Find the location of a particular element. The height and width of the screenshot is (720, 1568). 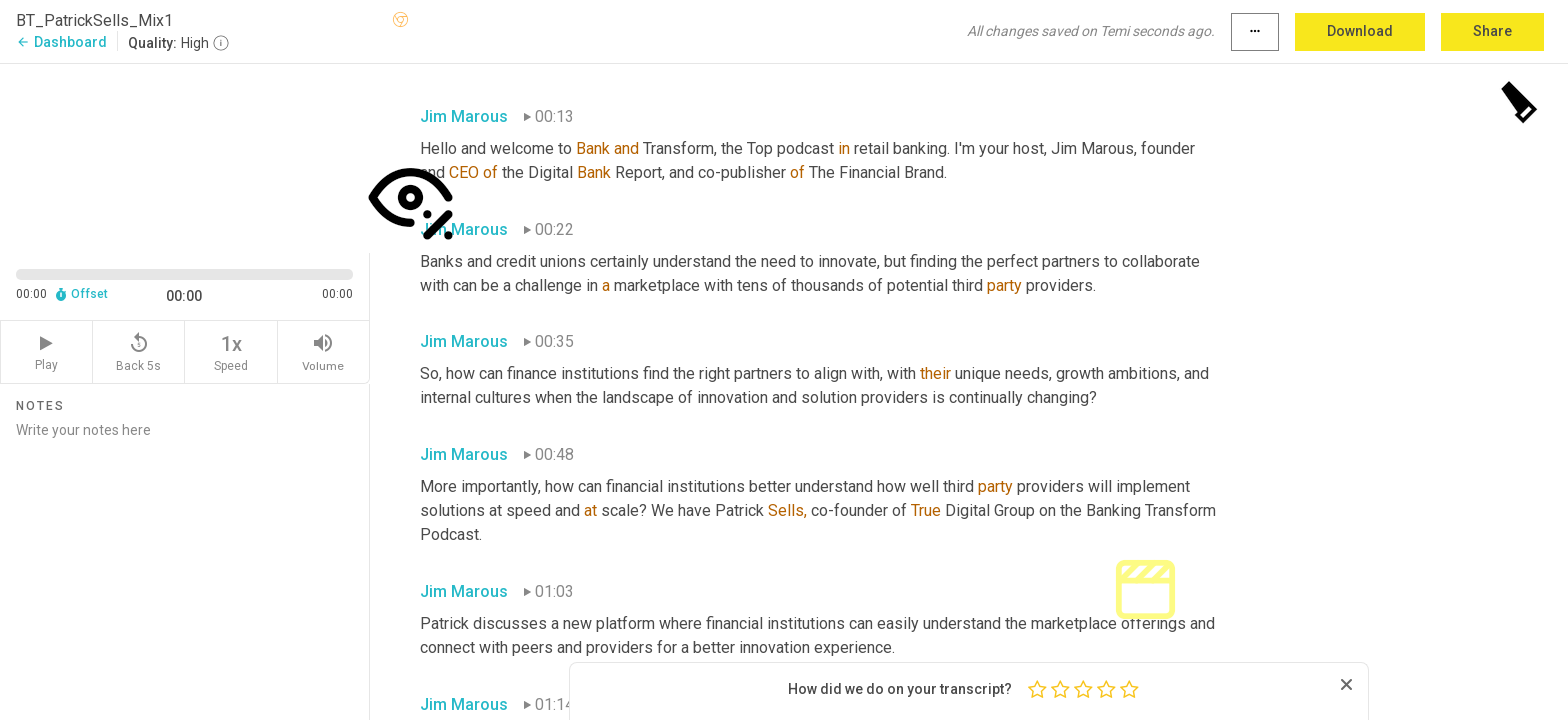

freeze the top row in a spreadsheet is located at coordinates (1145, 589).